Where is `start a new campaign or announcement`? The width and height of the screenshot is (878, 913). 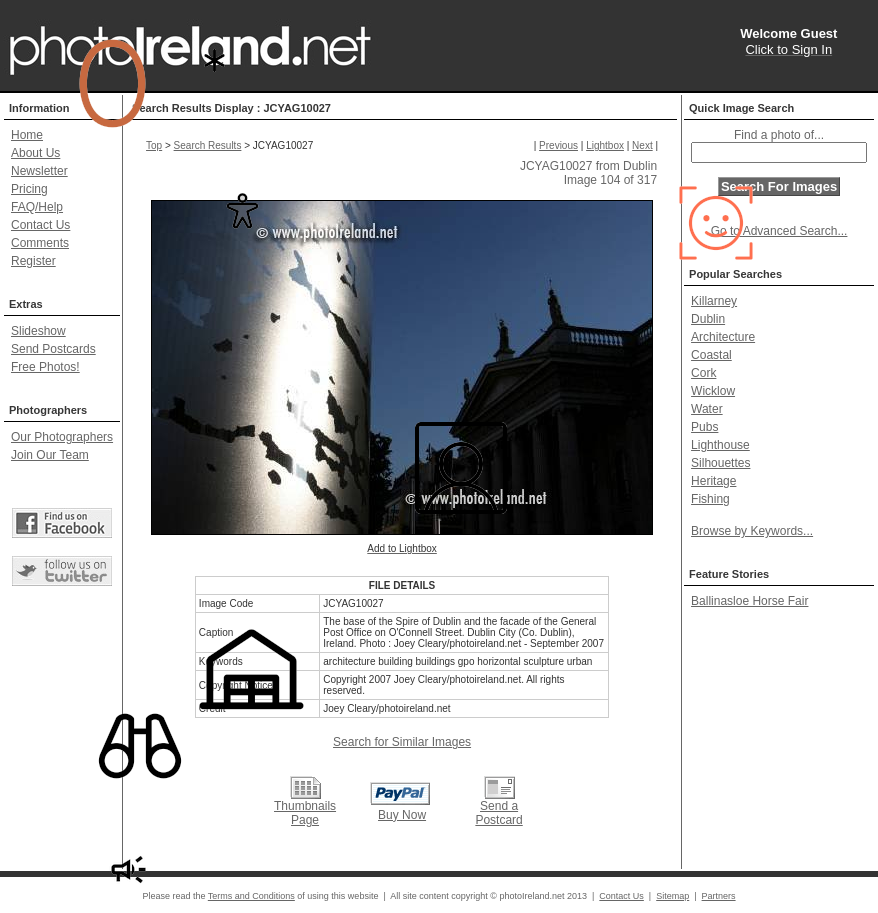
start a new campaign or announcement is located at coordinates (128, 869).